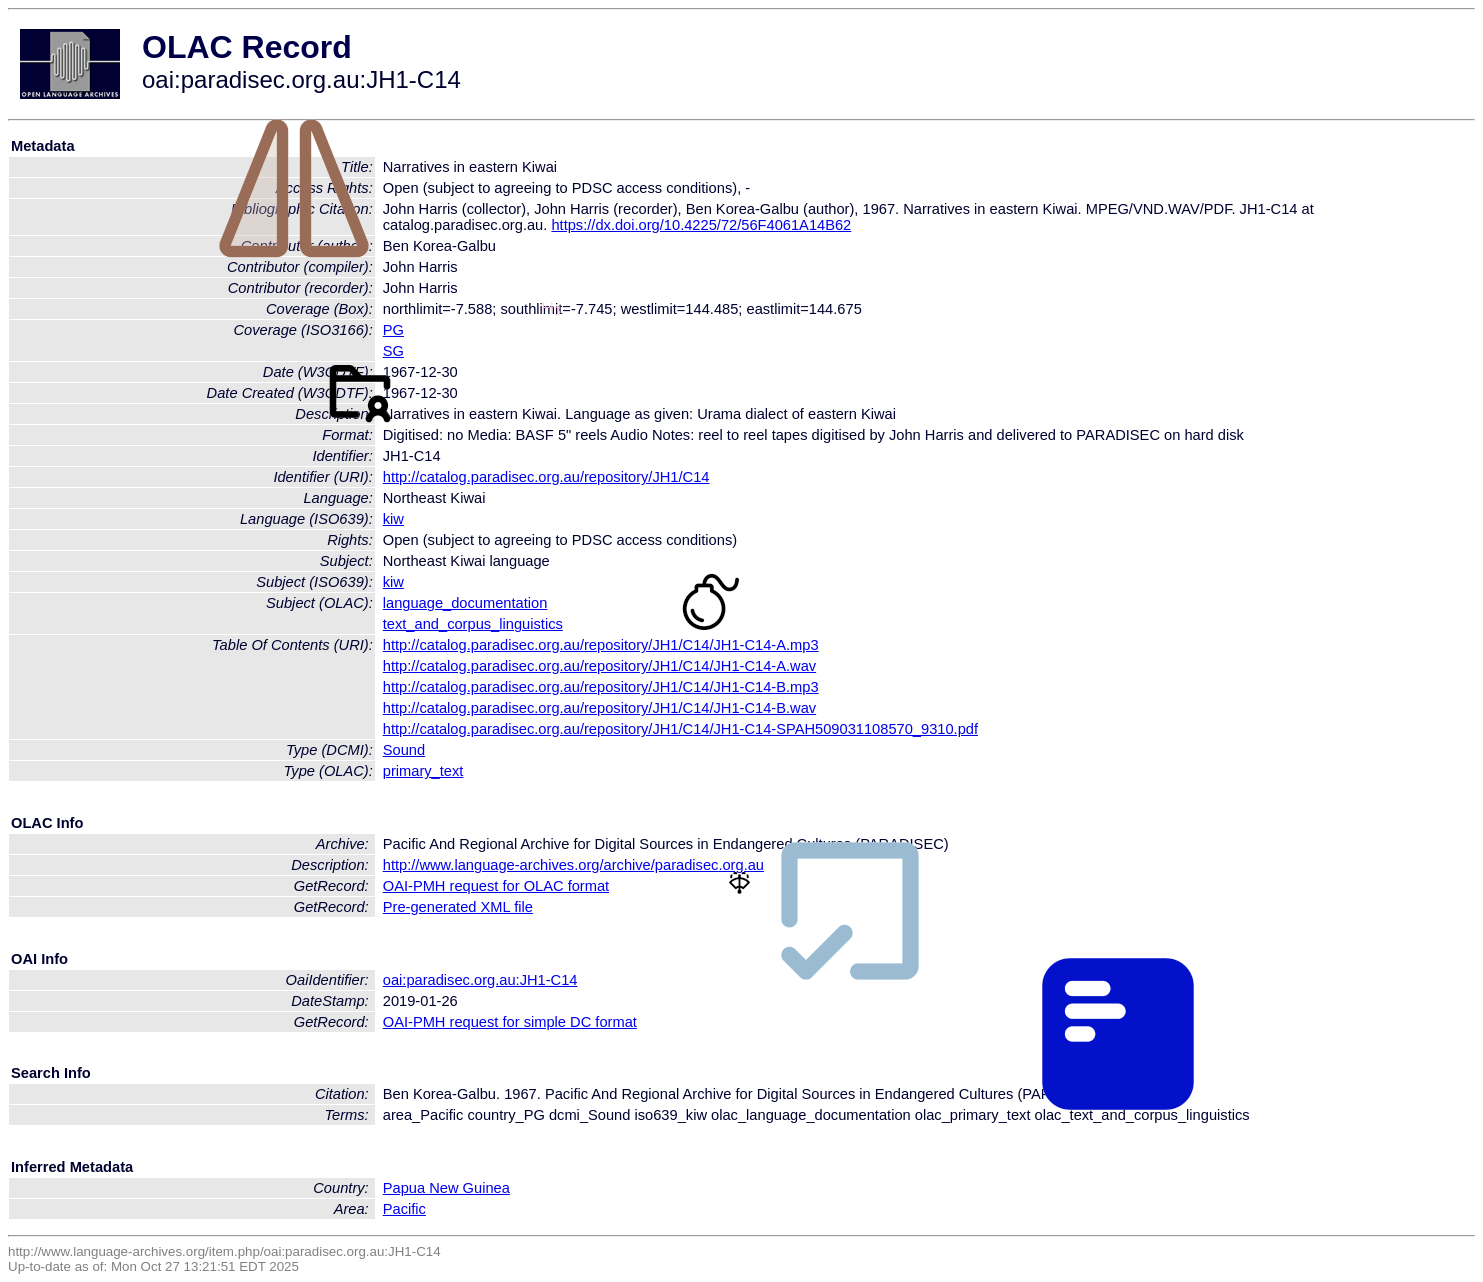  I want to click on align content to top-left of container, so click(1118, 1034).